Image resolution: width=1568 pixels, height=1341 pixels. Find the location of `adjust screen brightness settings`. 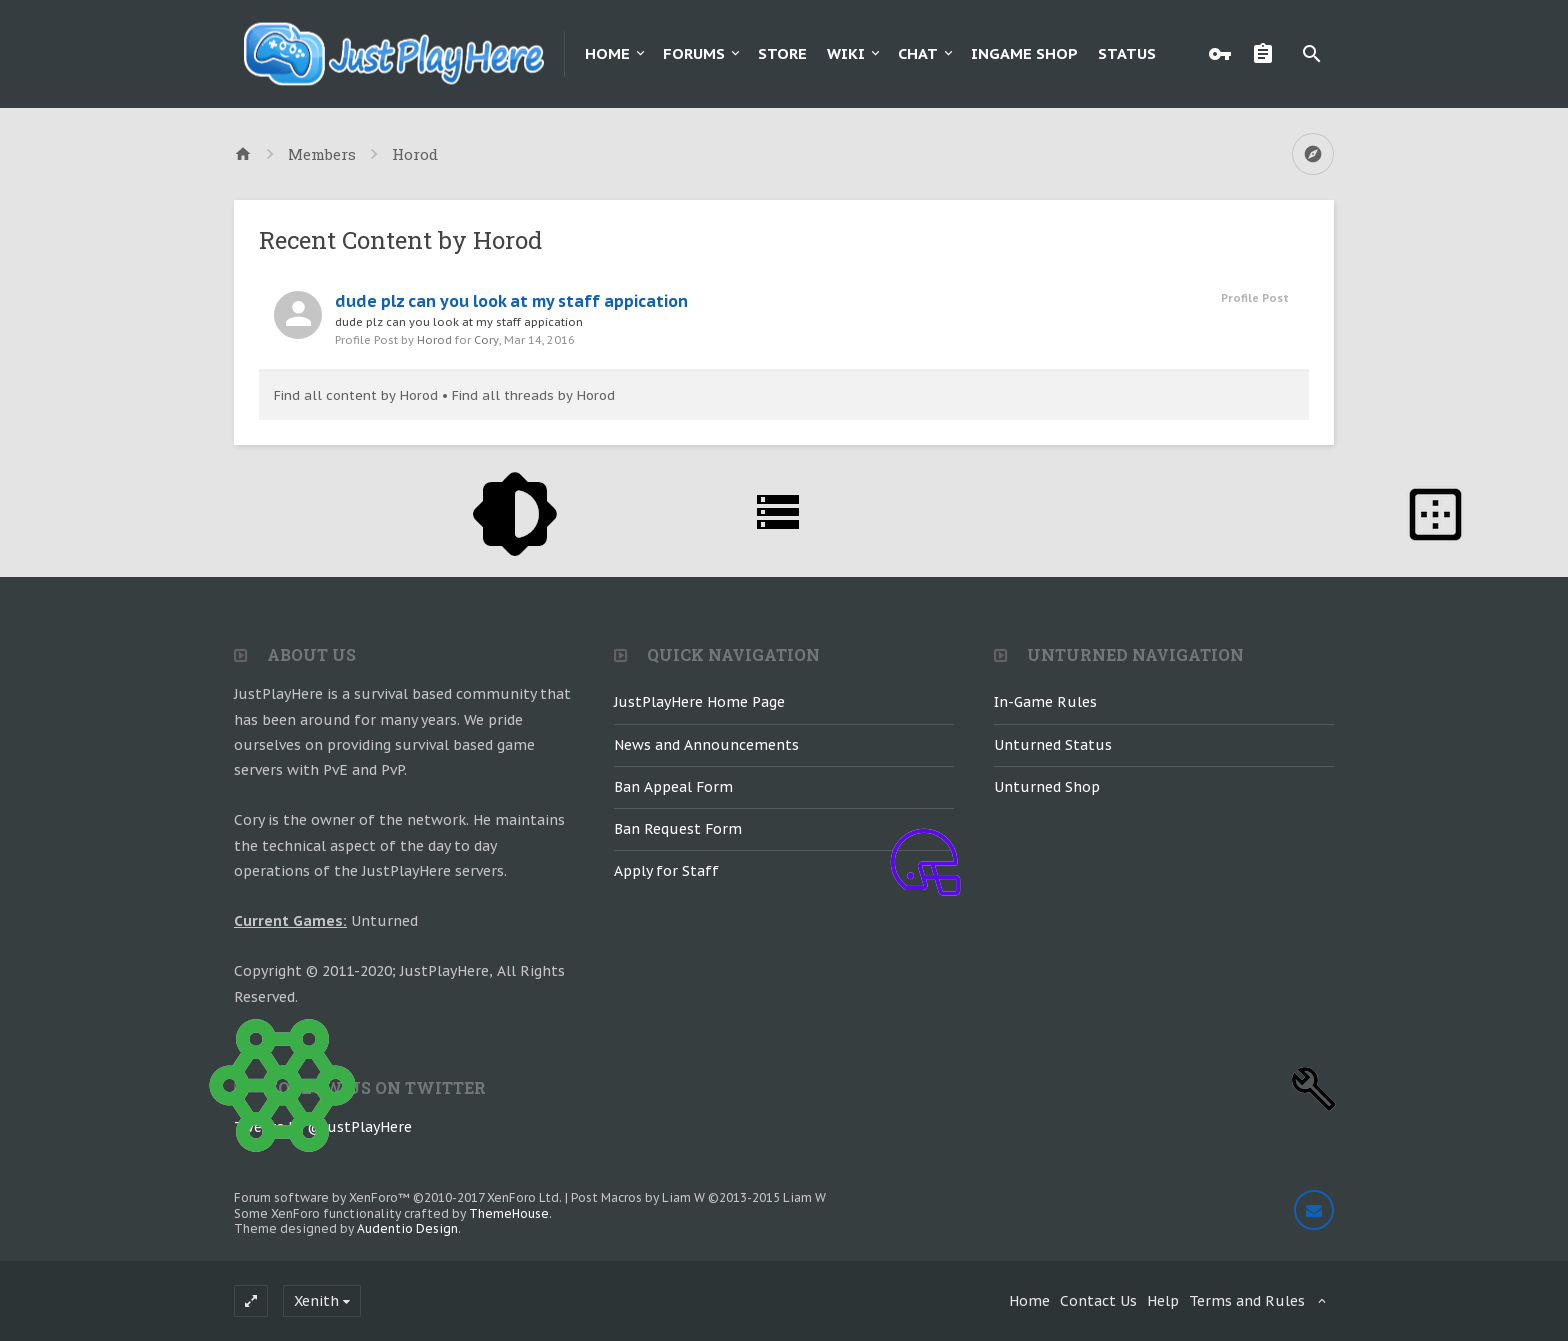

adjust screen brightness settings is located at coordinates (515, 514).